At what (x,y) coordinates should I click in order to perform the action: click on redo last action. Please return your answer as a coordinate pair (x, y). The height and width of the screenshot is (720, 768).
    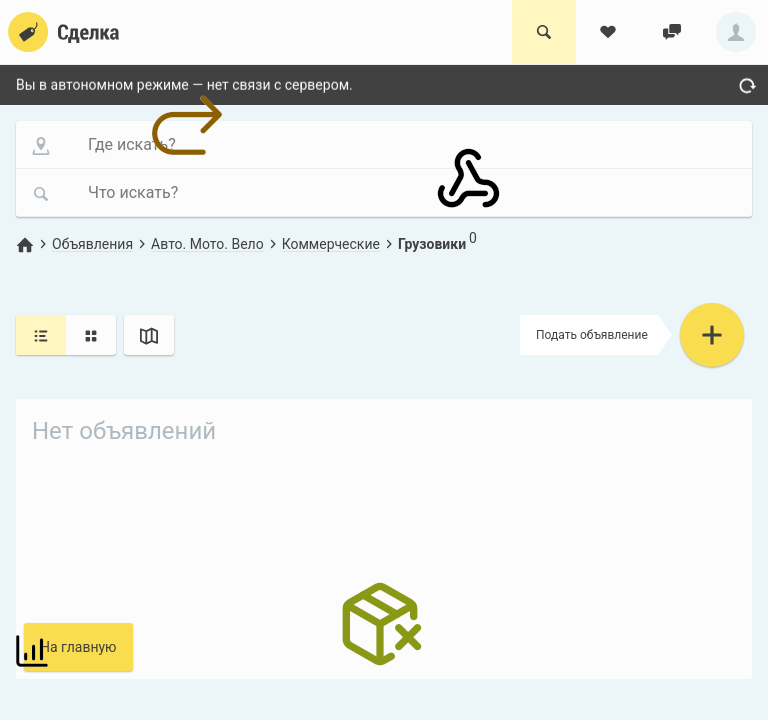
    Looking at the image, I should click on (187, 128).